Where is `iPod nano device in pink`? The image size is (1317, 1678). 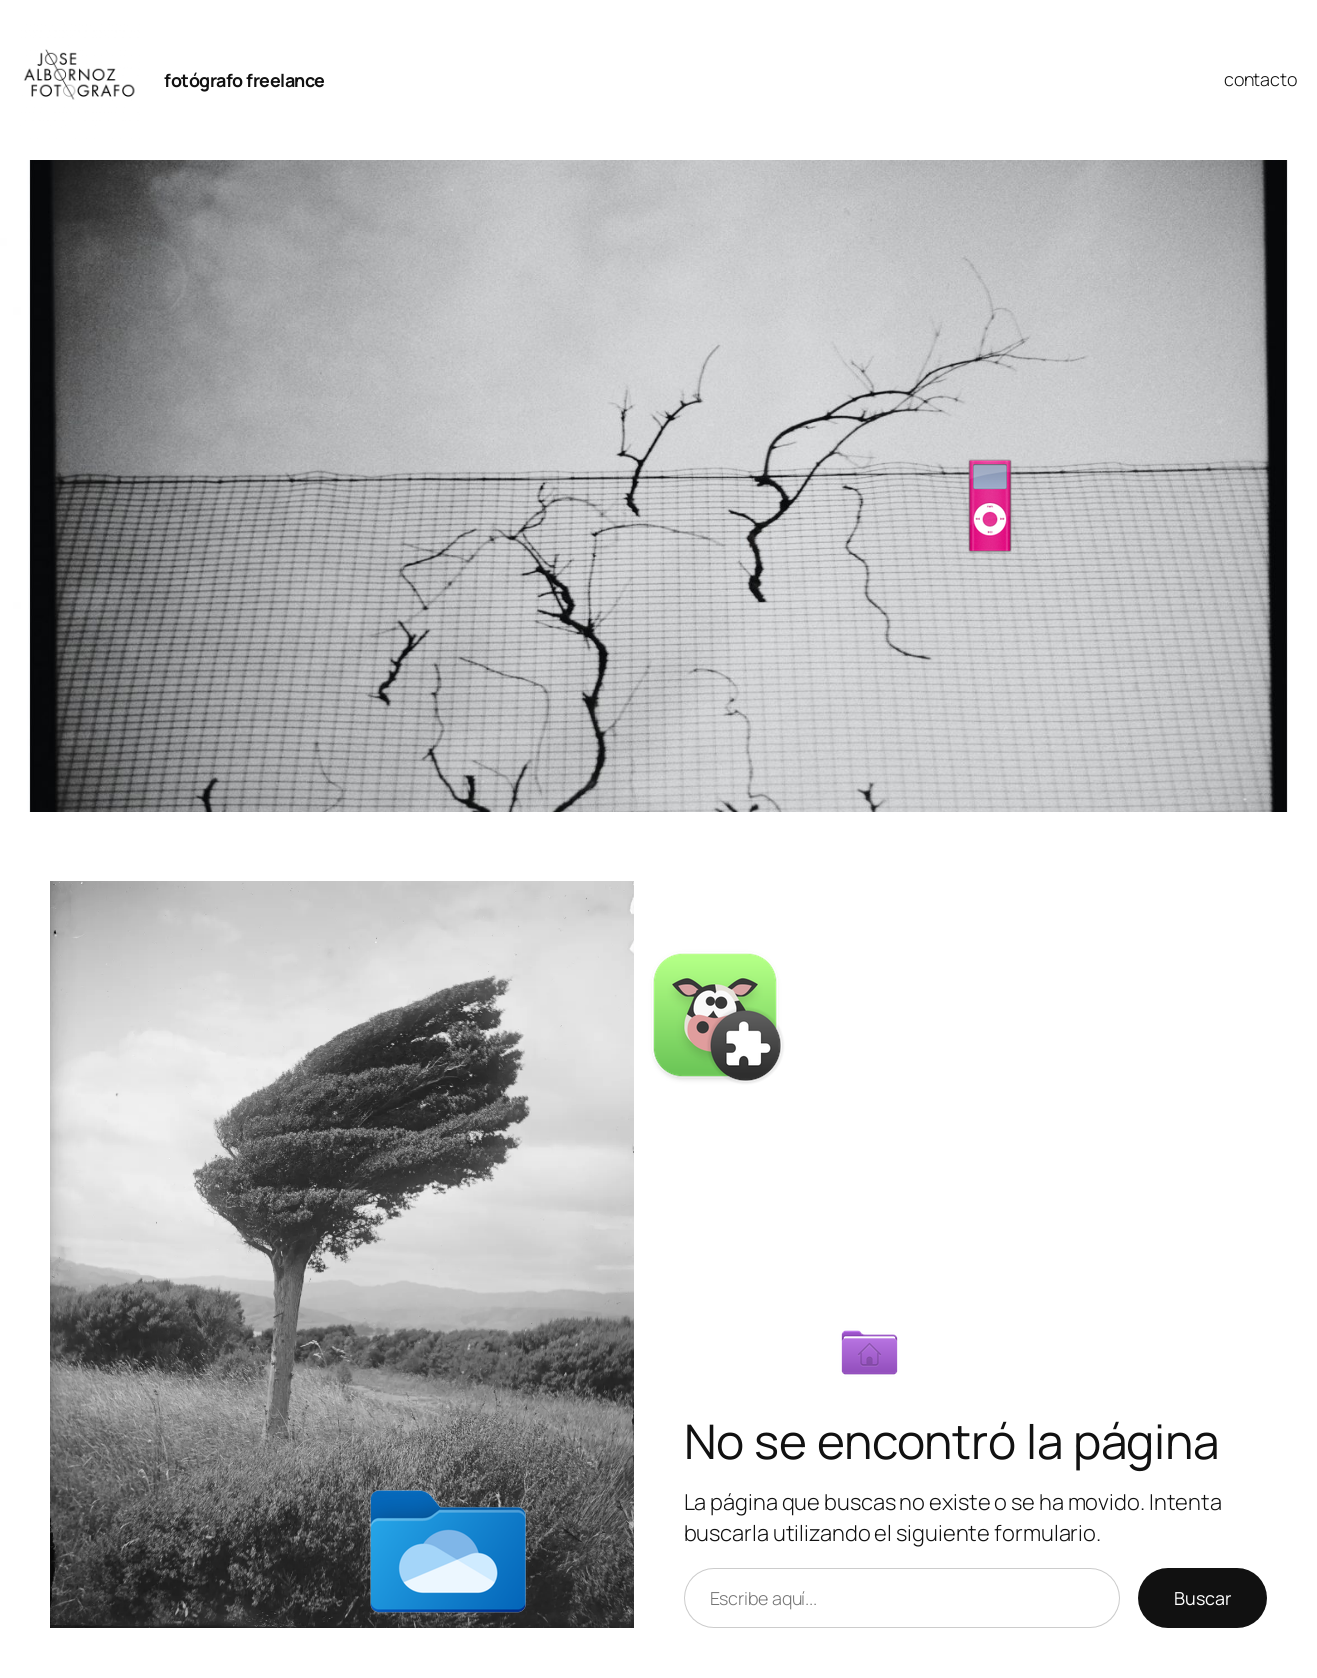 iPod nano device in pink is located at coordinates (990, 506).